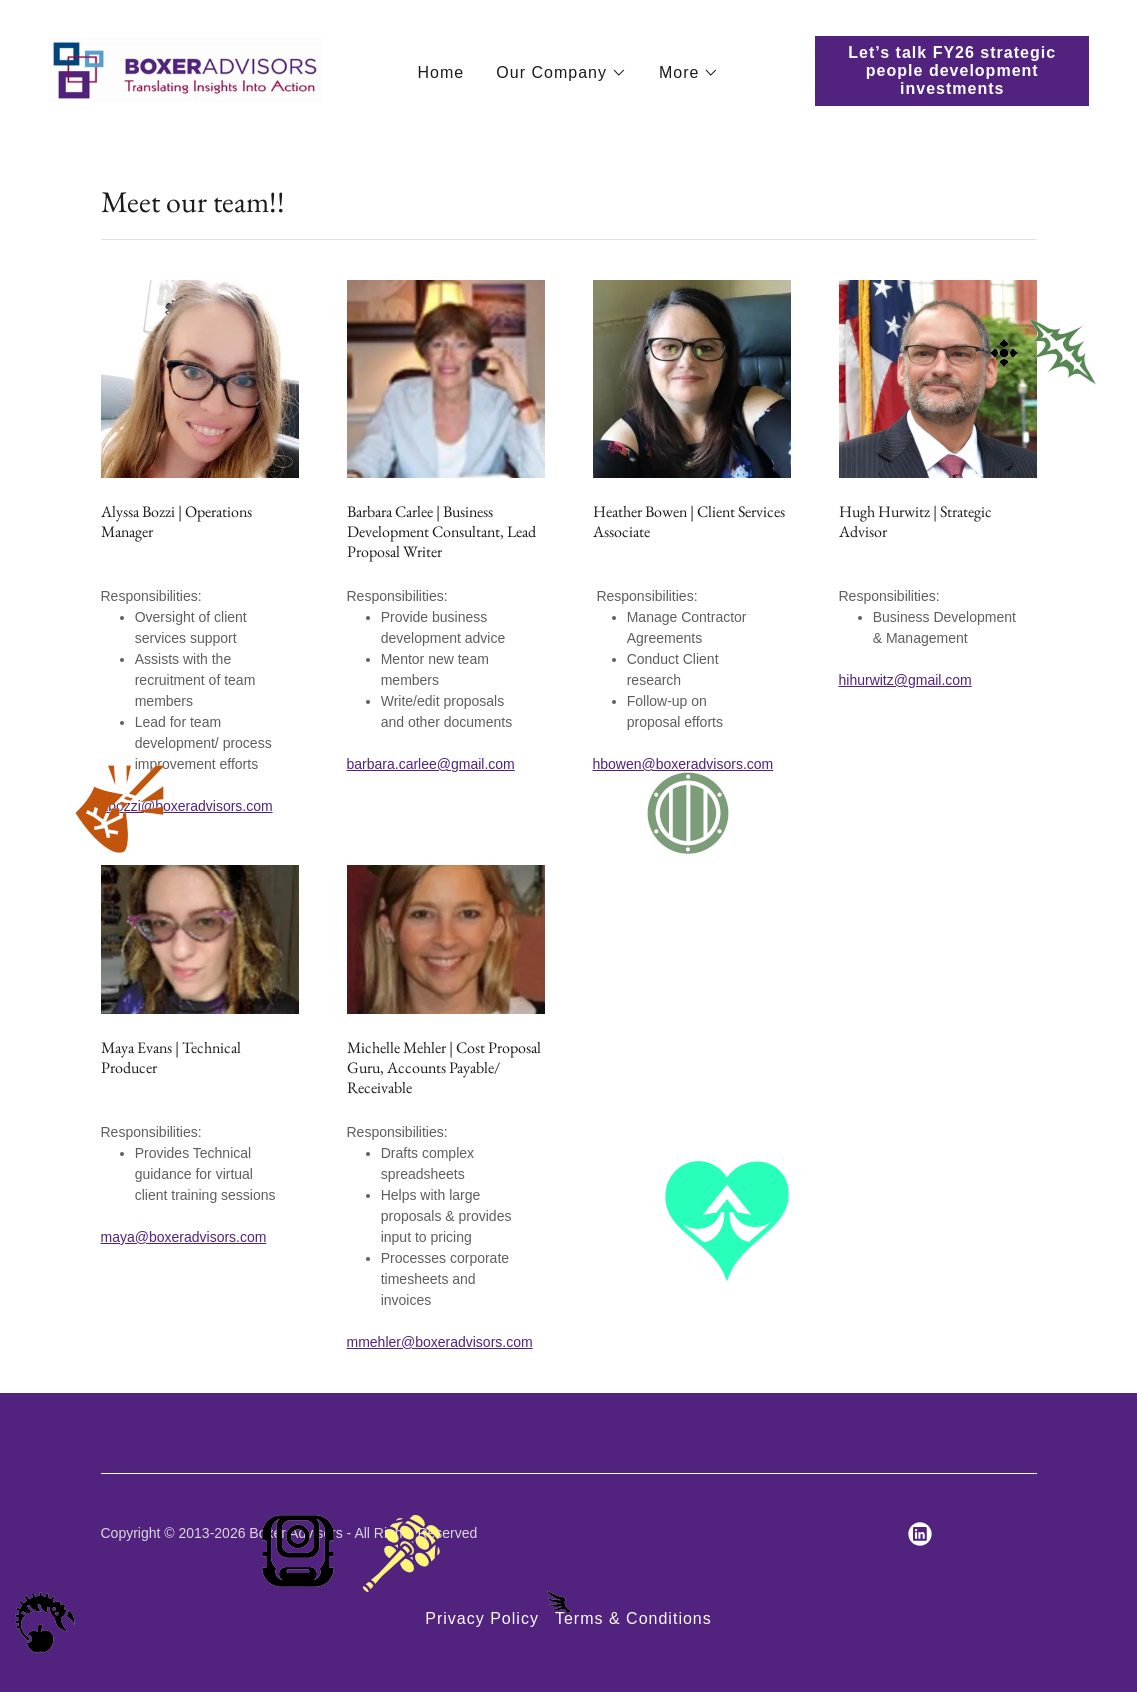 This screenshot has height=1692, width=1137. What do you see at coordinates (727, 1219) in the screenshot?
I see `select a cheerful or happy mood` at bounding box center [727, 1219].